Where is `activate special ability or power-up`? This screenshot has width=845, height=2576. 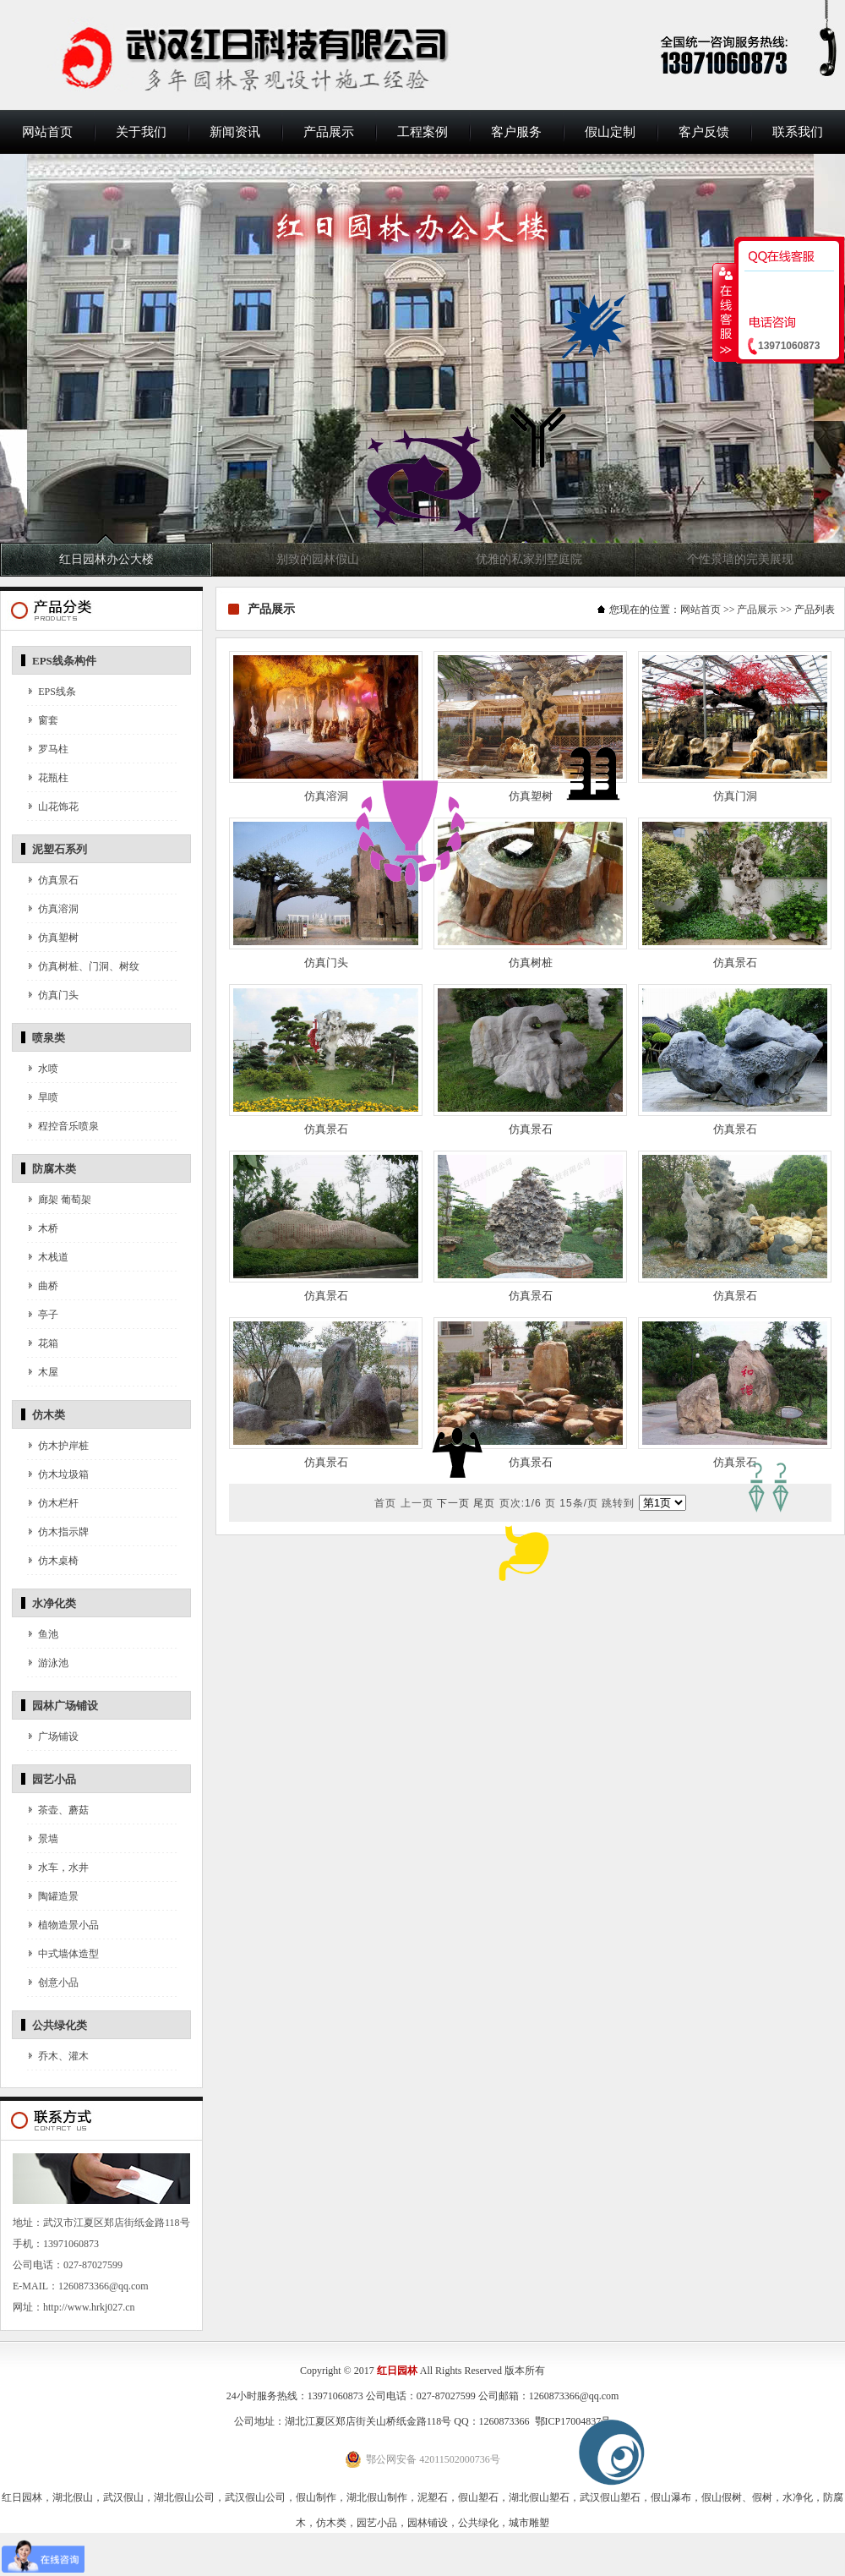
activate special ability or power-up is located at coordinates (424, 480).